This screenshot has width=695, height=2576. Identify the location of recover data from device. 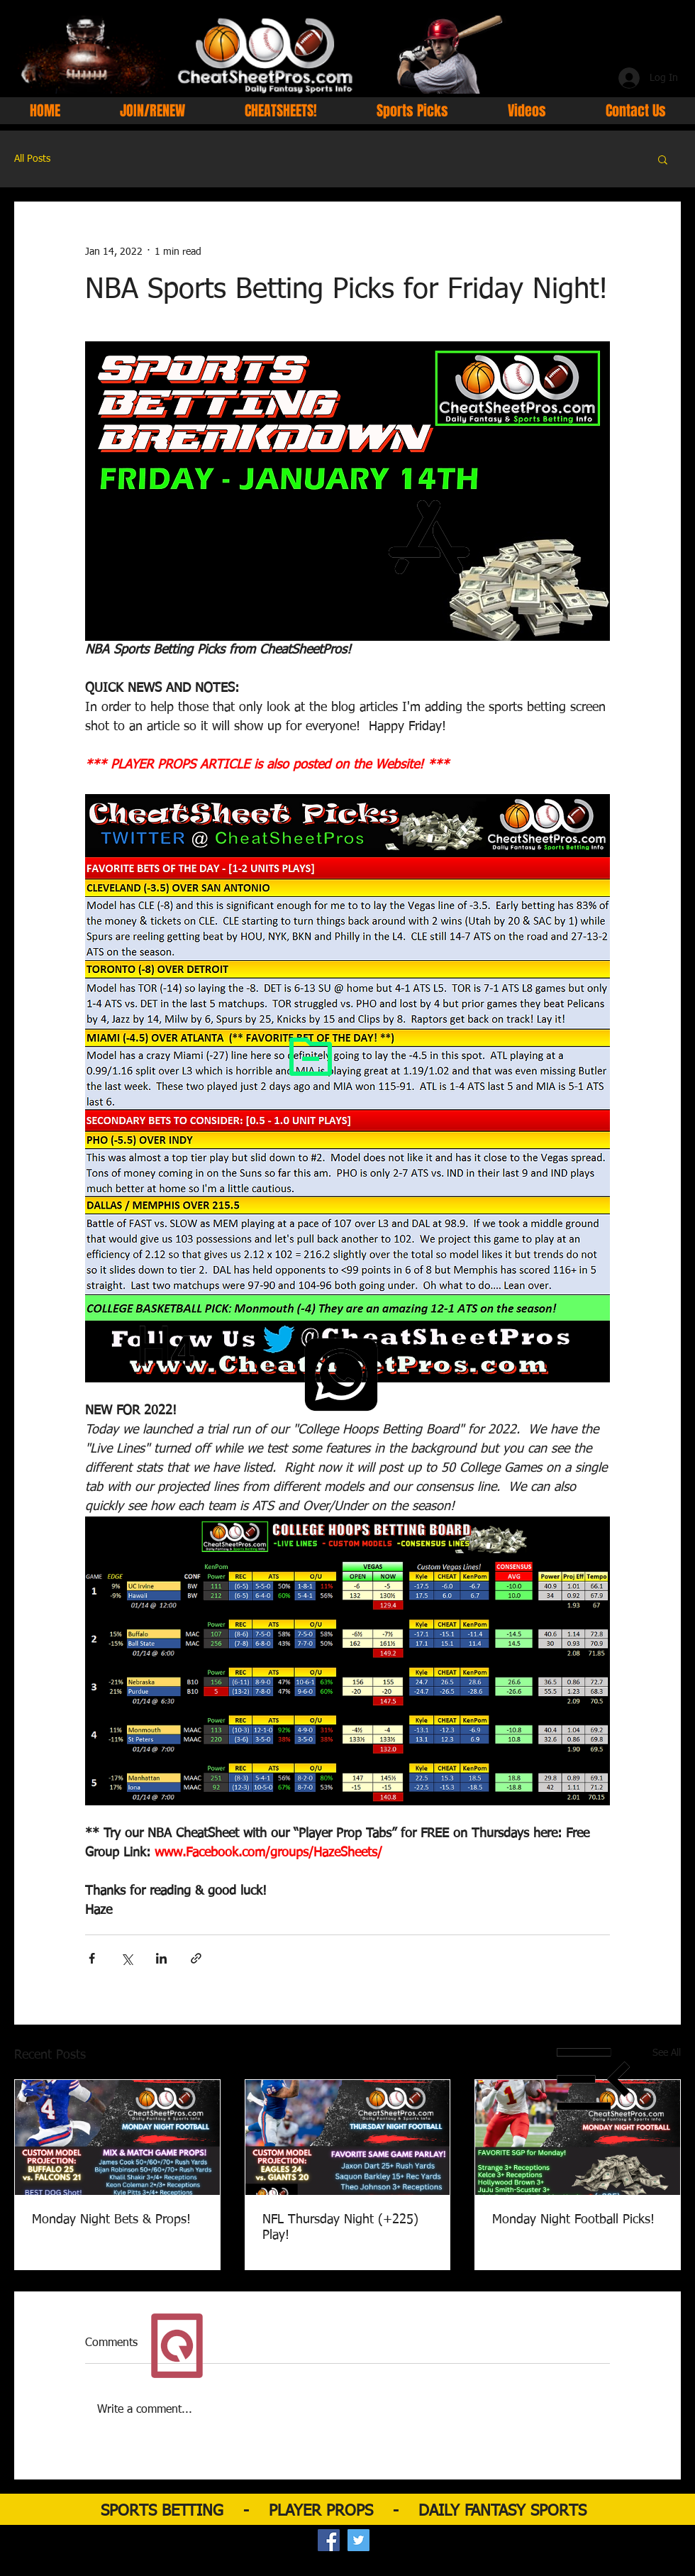
(177, 2345).